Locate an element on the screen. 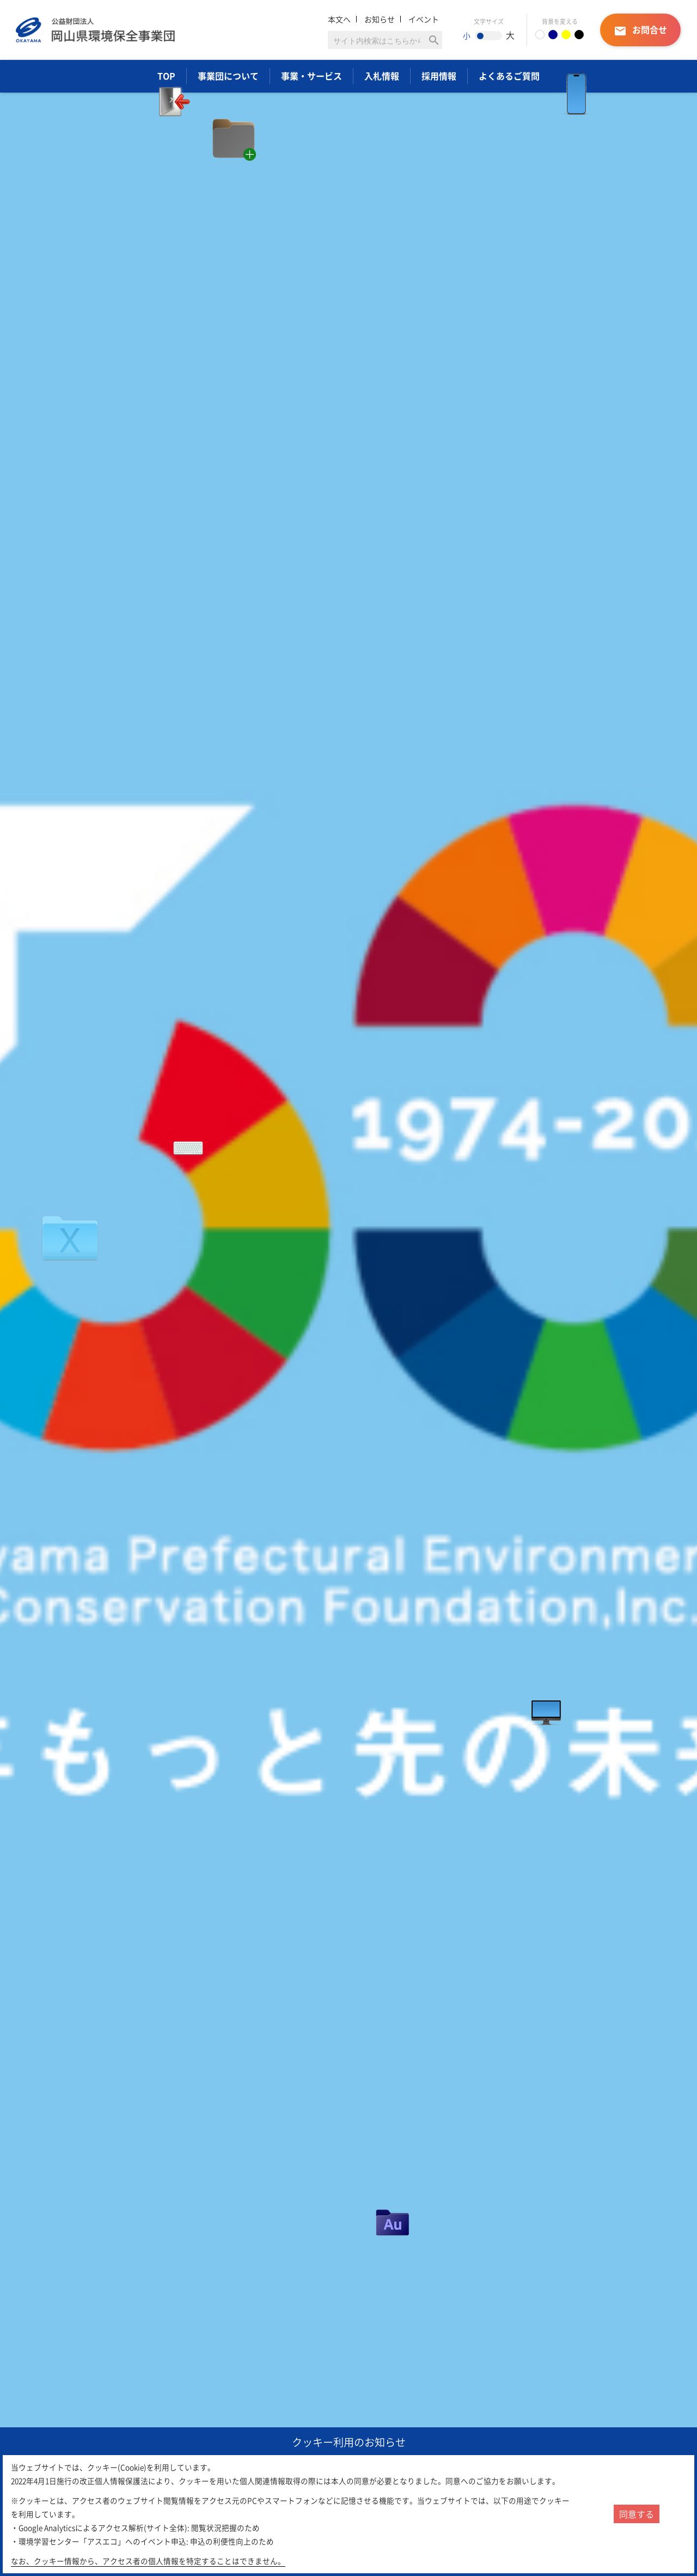  manage connected iPhone device is located at coordinates (576, 94).